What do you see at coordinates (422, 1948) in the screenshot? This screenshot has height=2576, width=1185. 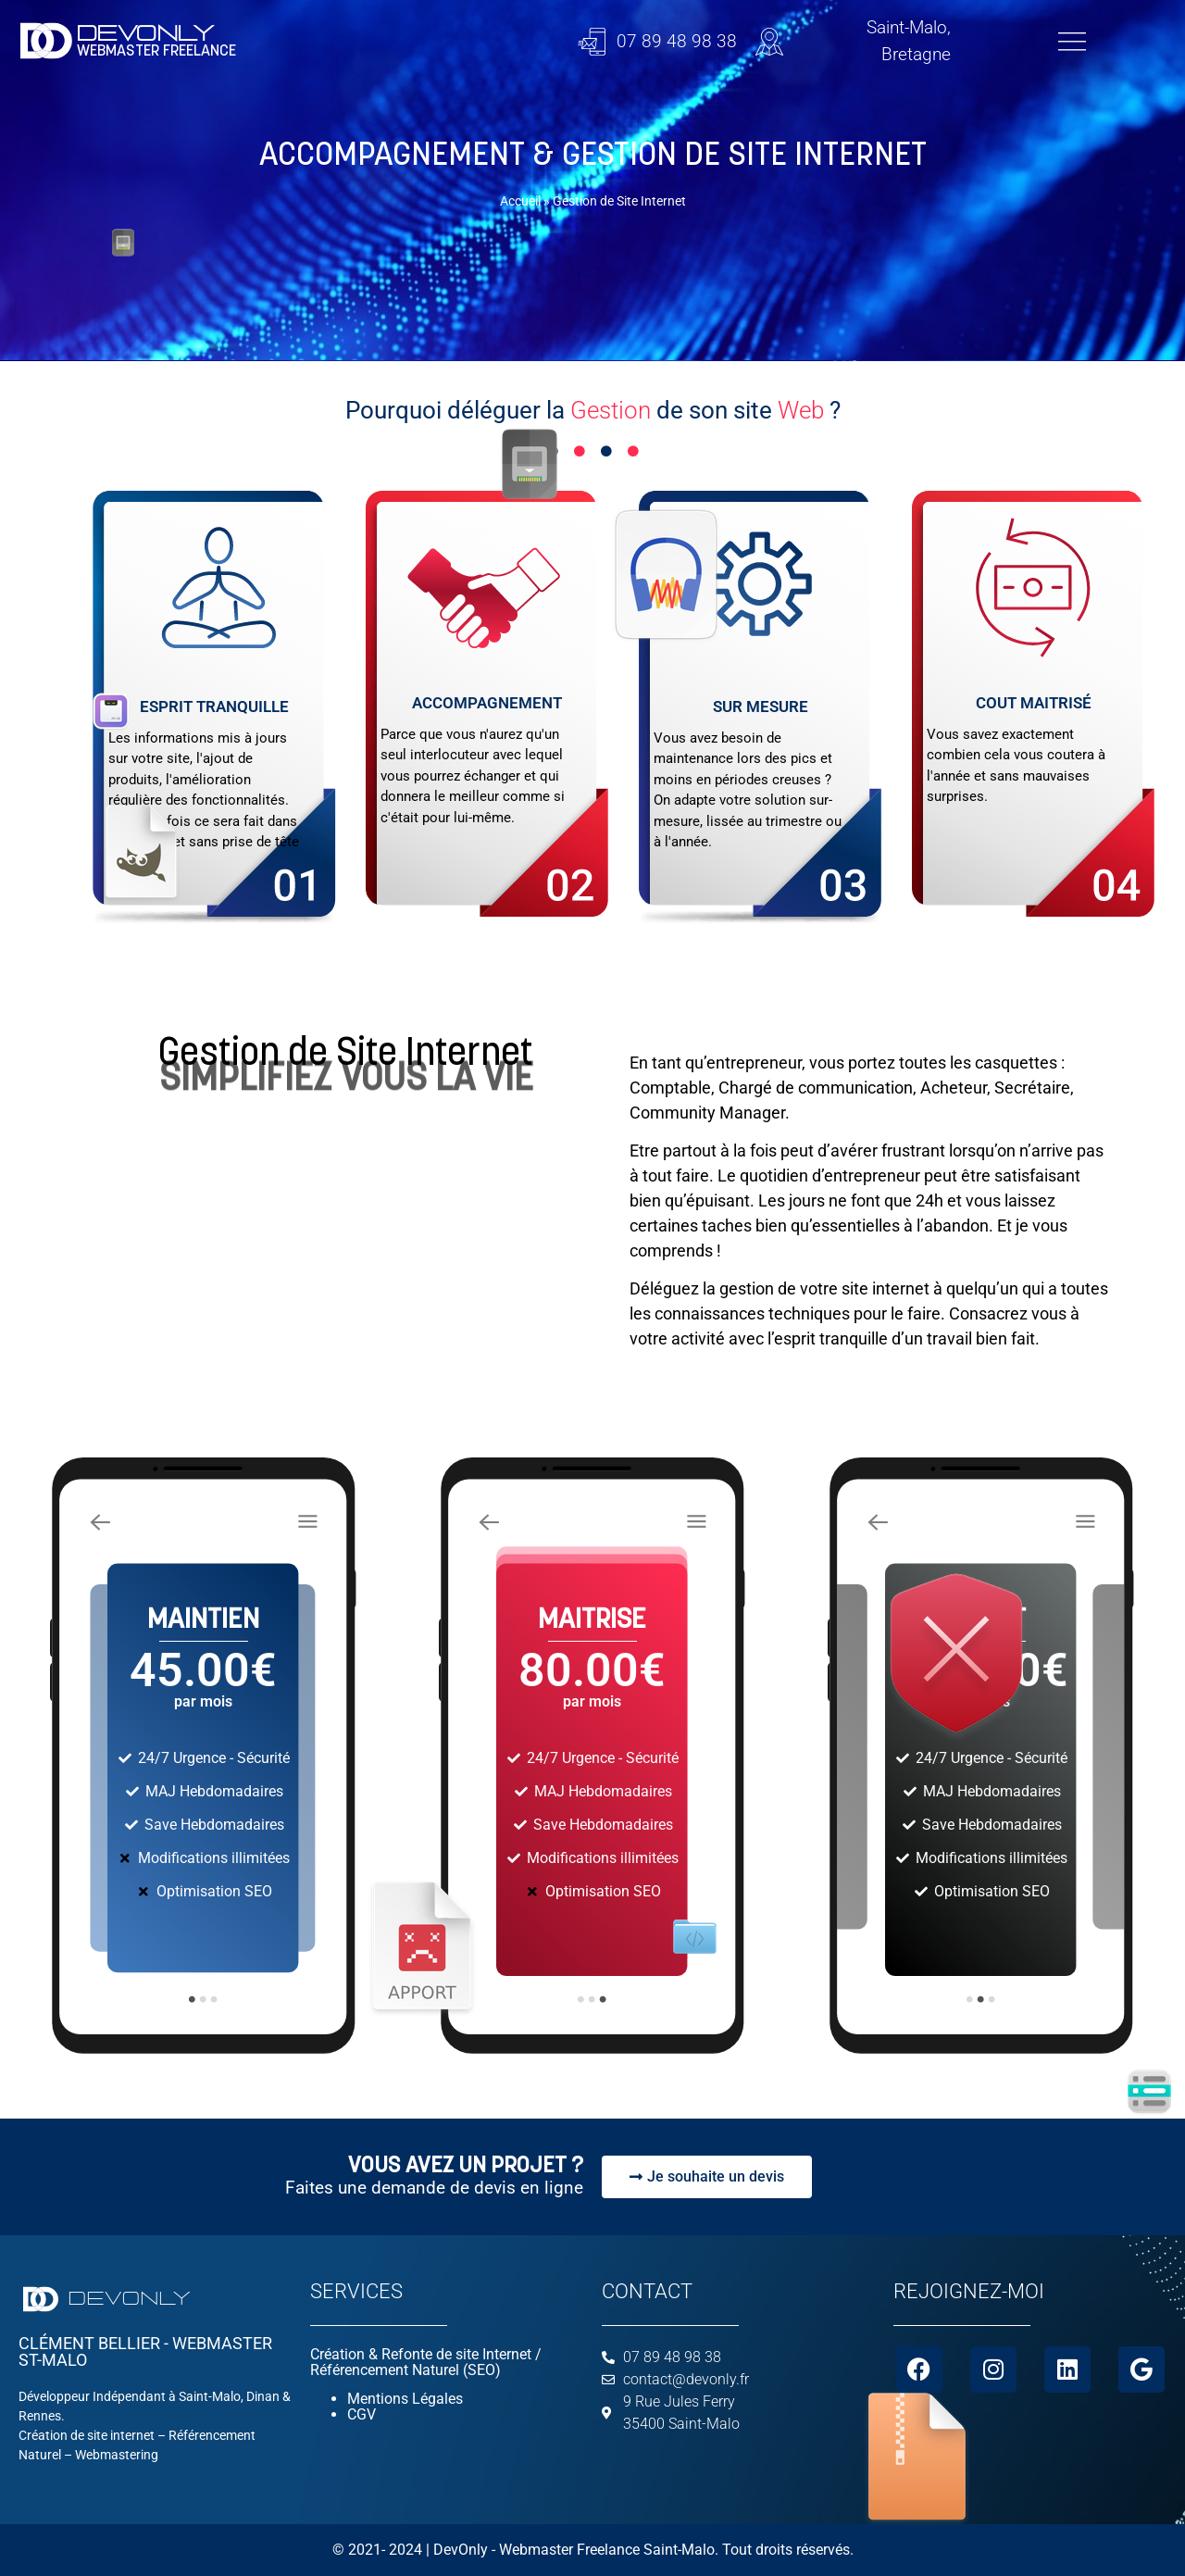 I see `apport crash report file` at bounding box center [422, 1948].